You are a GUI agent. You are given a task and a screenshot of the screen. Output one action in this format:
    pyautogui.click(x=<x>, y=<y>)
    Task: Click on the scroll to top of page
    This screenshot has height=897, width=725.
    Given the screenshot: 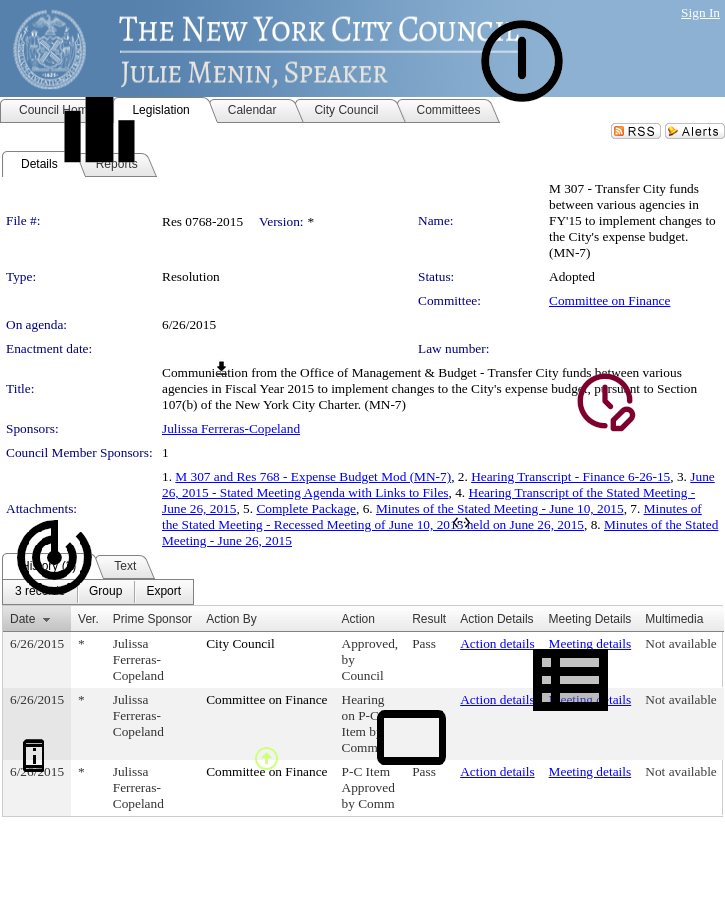 What is the action you would take?
    pyautogui.click(x=266, y=758)
    